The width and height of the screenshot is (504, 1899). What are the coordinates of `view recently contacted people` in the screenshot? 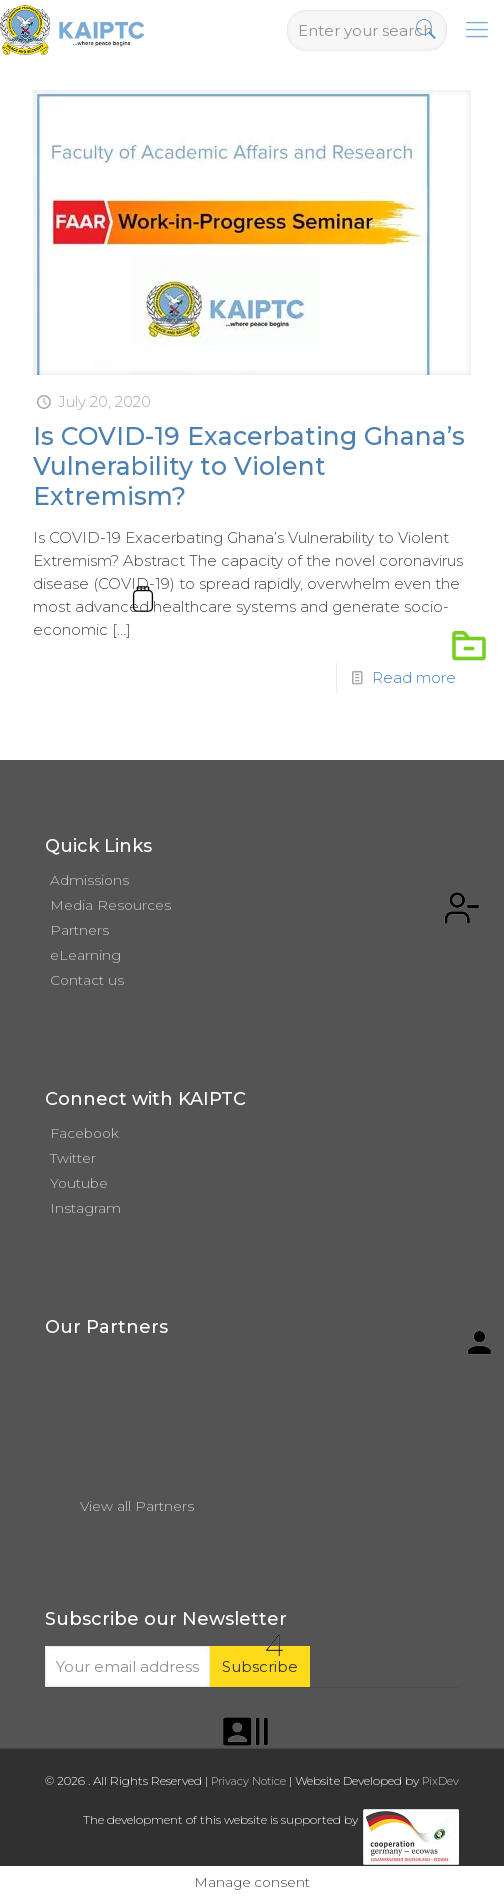 It's located at (245, 1731).